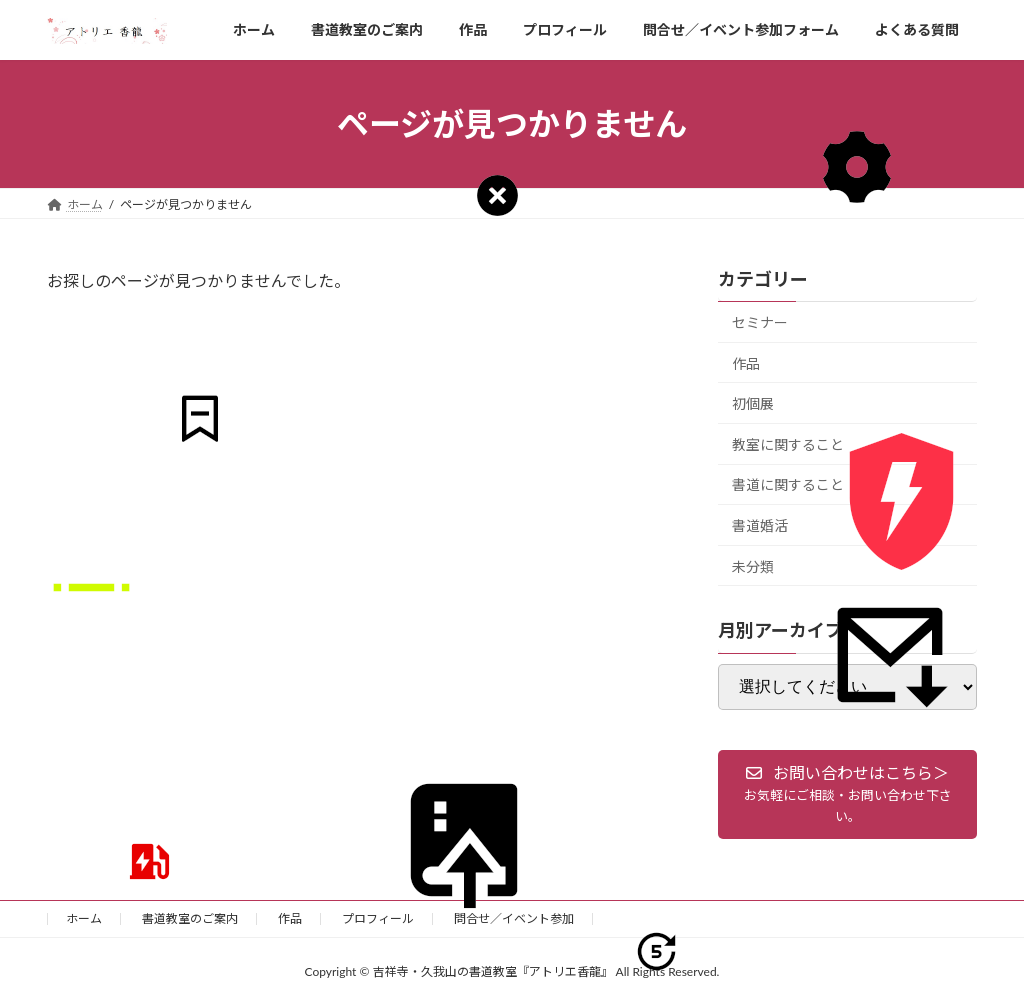  What do you see at coordinates (149, 861) in the screenshot?
I see `find nearby EV charging stations` at bounding box center [149, 861].